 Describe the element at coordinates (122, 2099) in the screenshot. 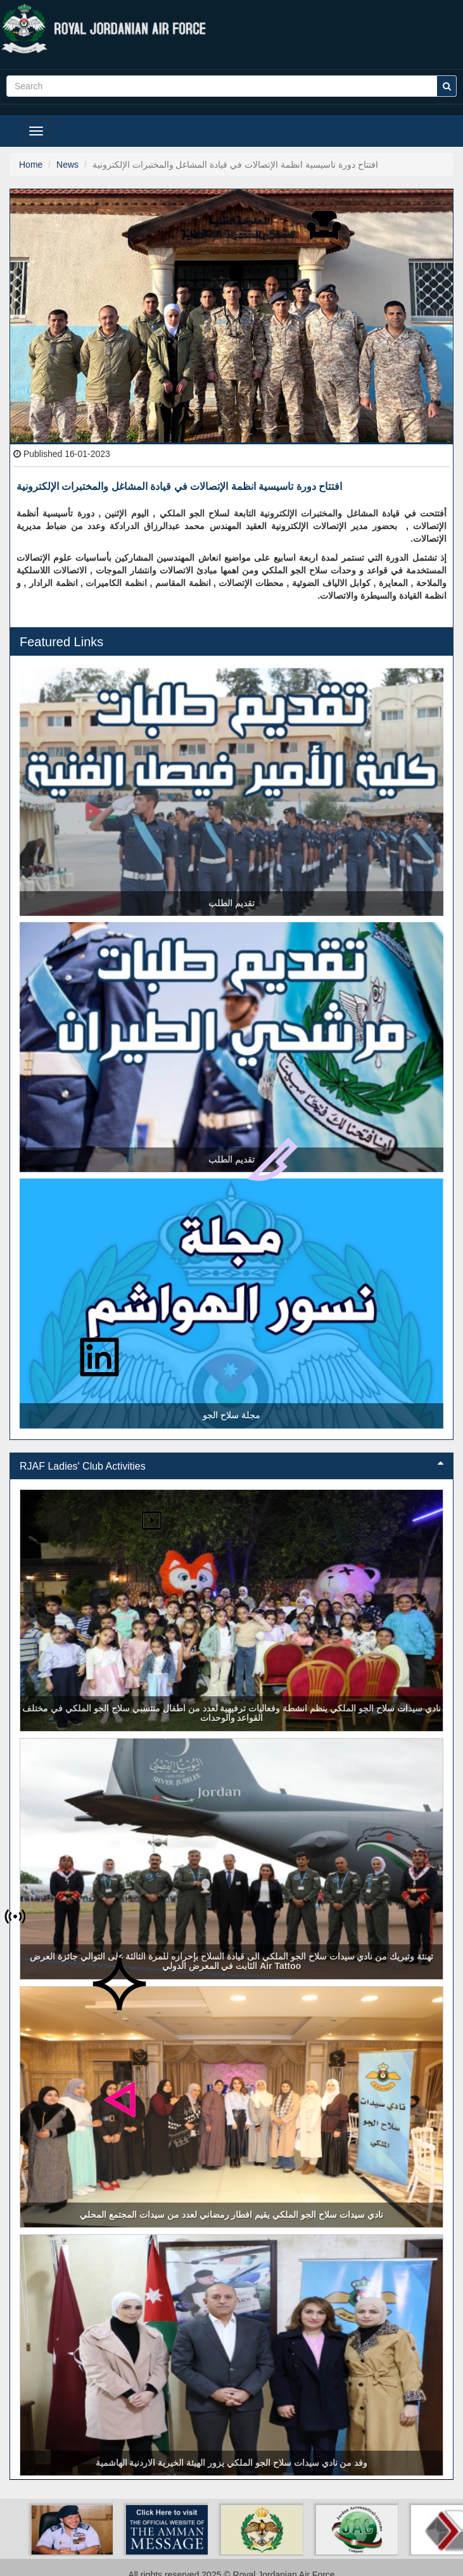

I see `play media in reverse` at that location.